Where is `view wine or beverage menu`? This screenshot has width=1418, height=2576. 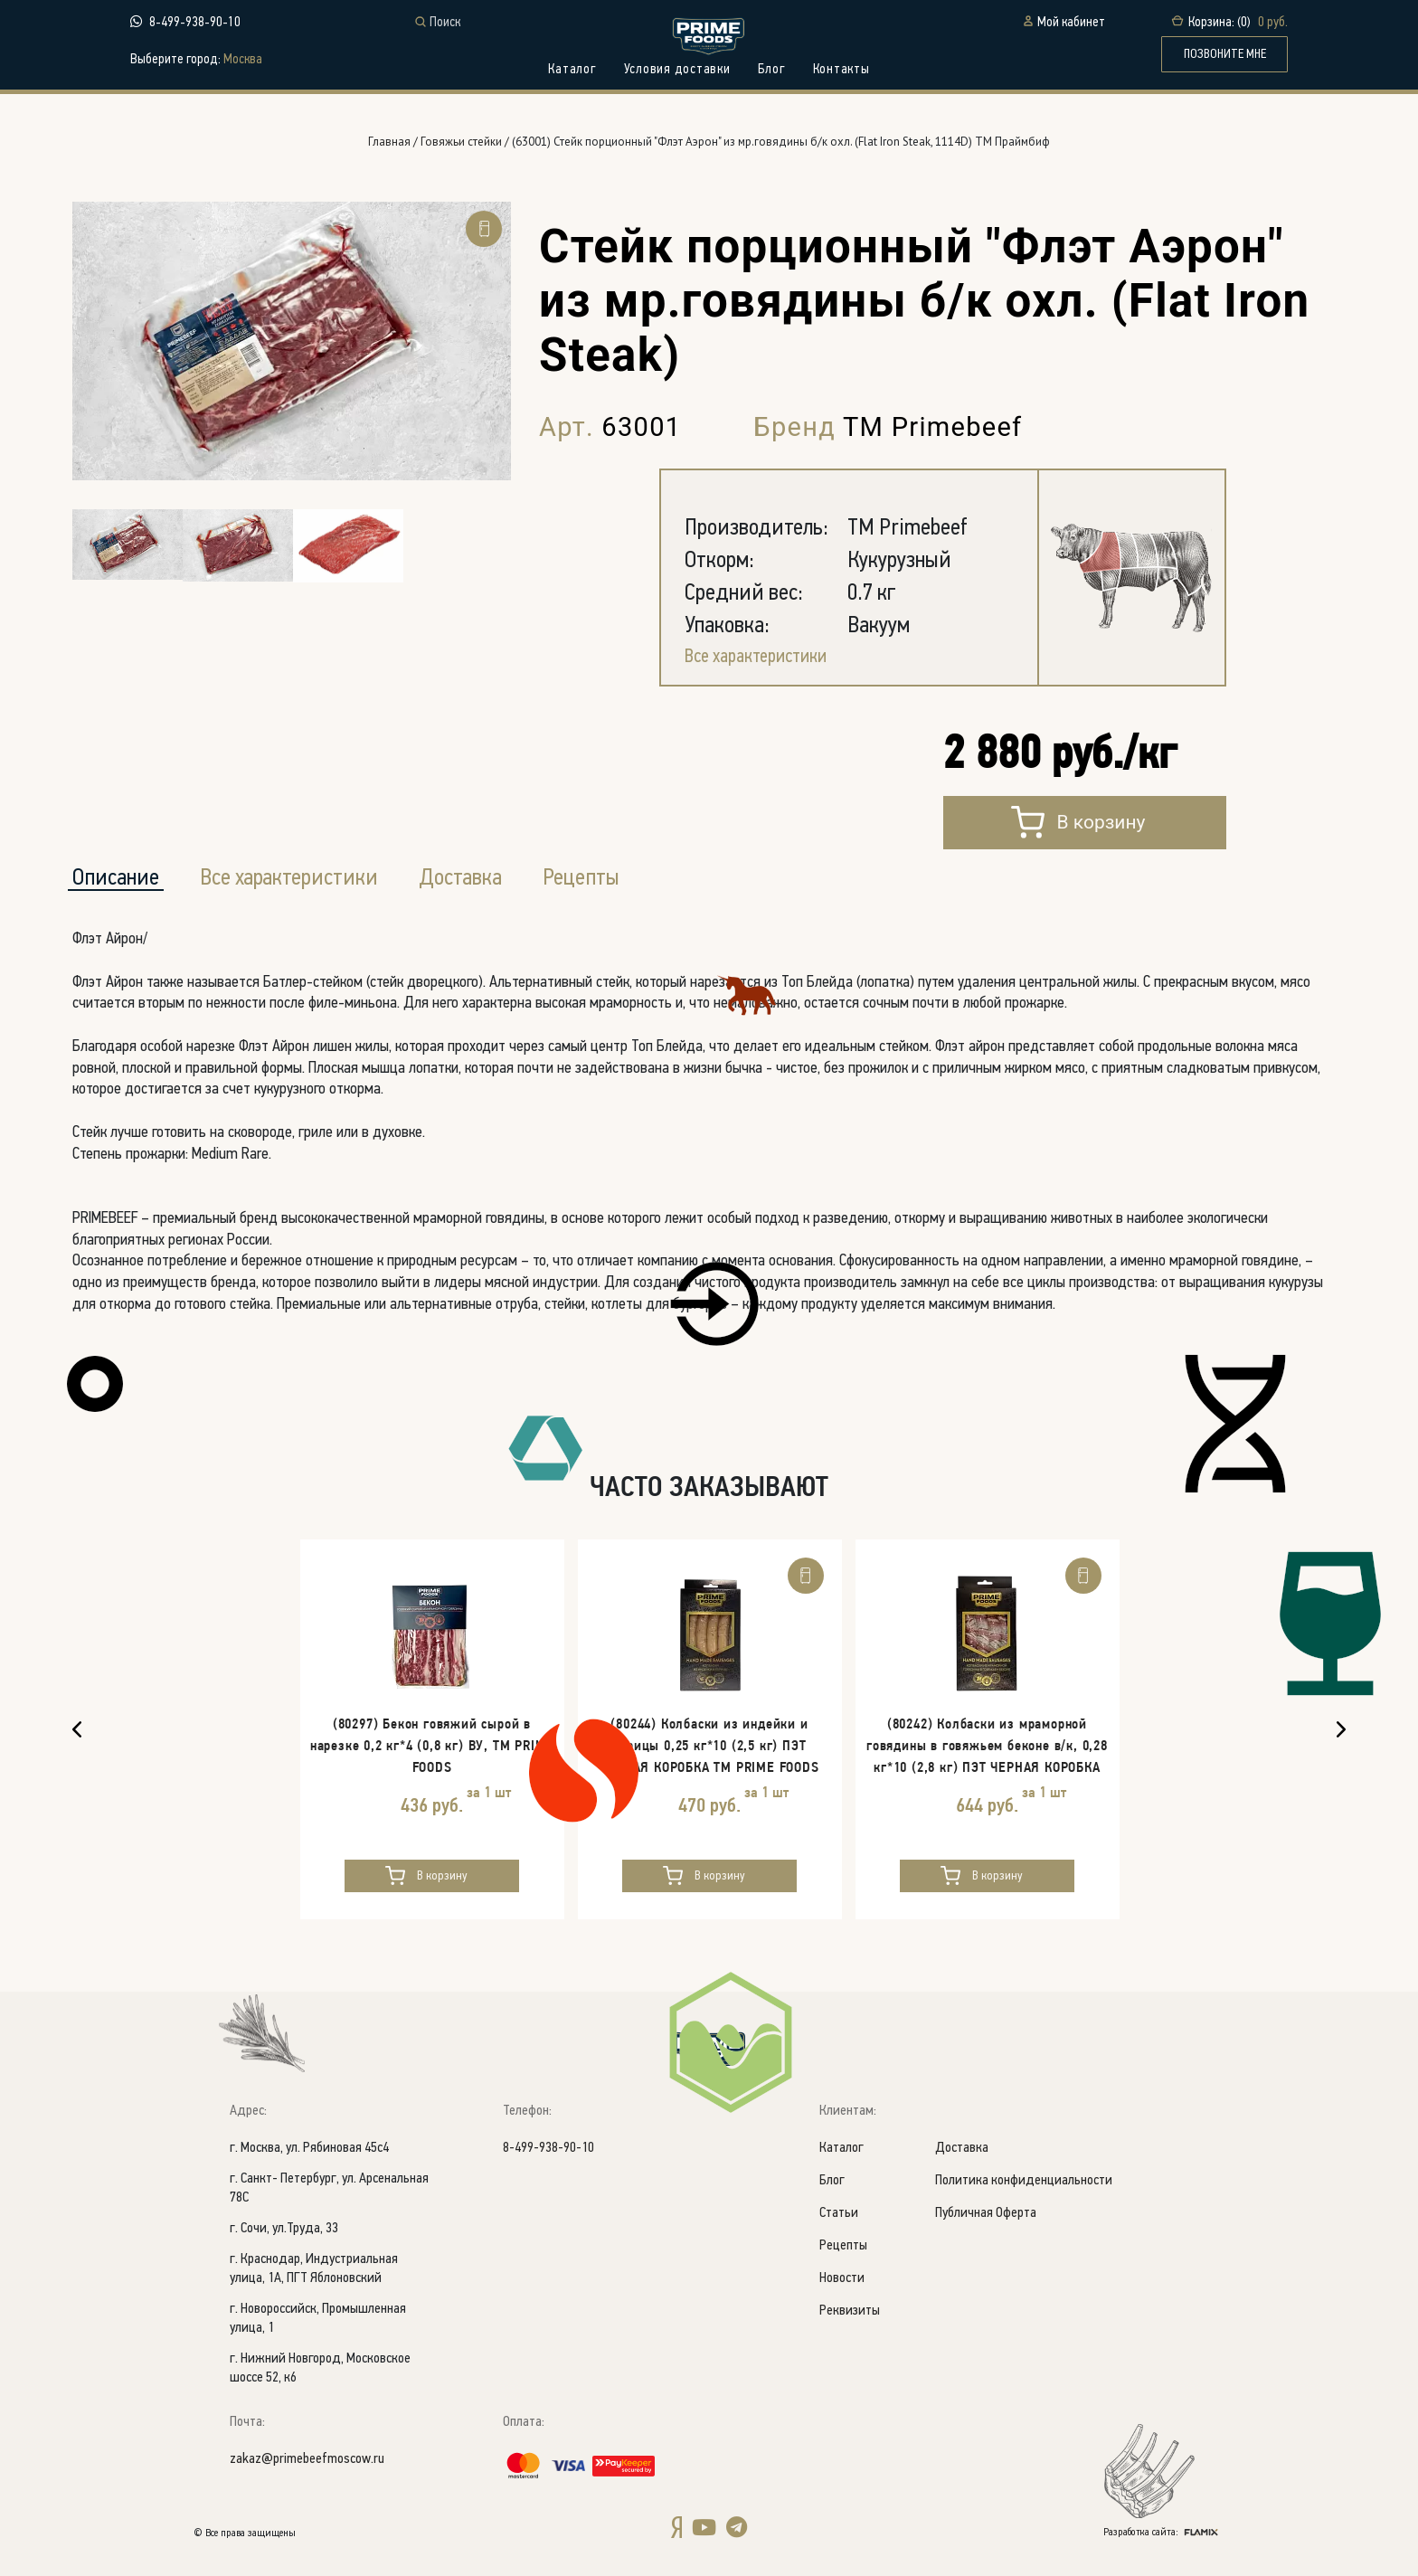 view wine or beverage menu is located at coordinates (1330, 1624).